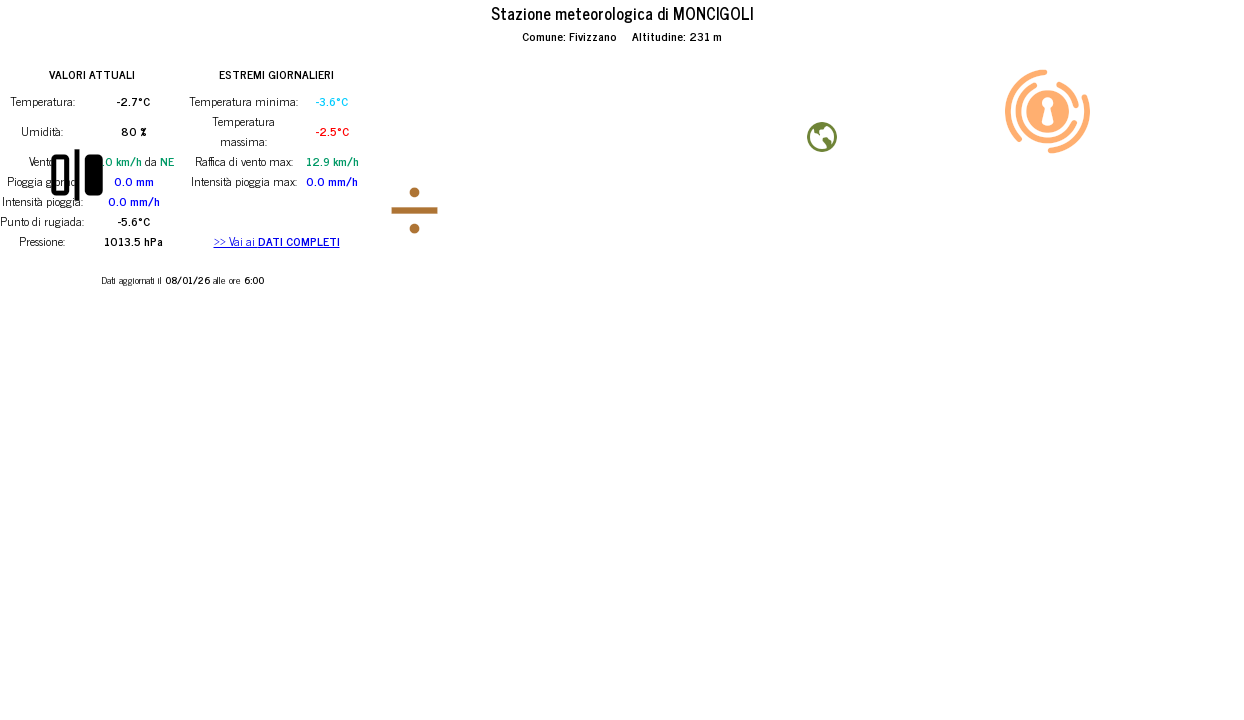 The height and width of the screenshot is (720, 1244). I want to click on open authelia authentication settings, so click(1047, 111).